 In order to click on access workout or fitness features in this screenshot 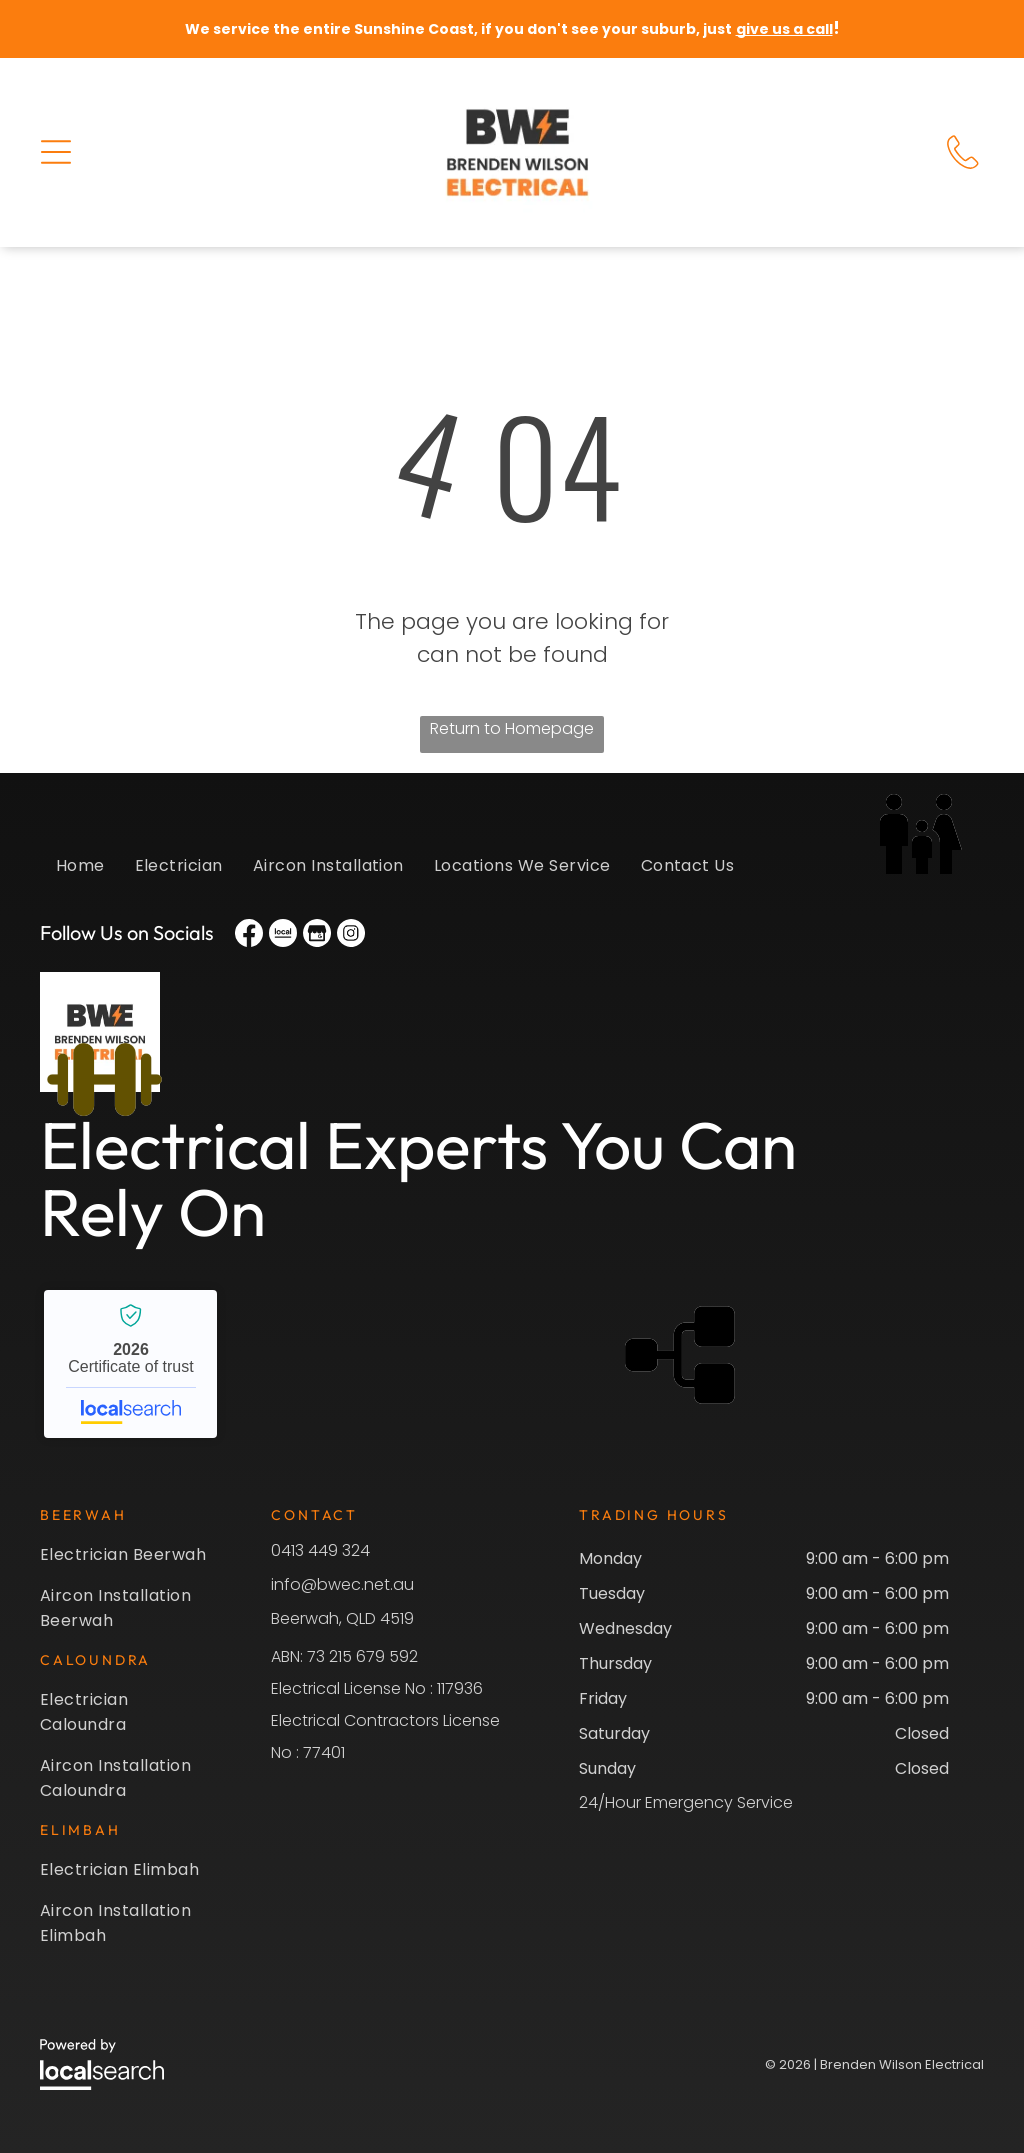, I will do `click(104, 1079)`.